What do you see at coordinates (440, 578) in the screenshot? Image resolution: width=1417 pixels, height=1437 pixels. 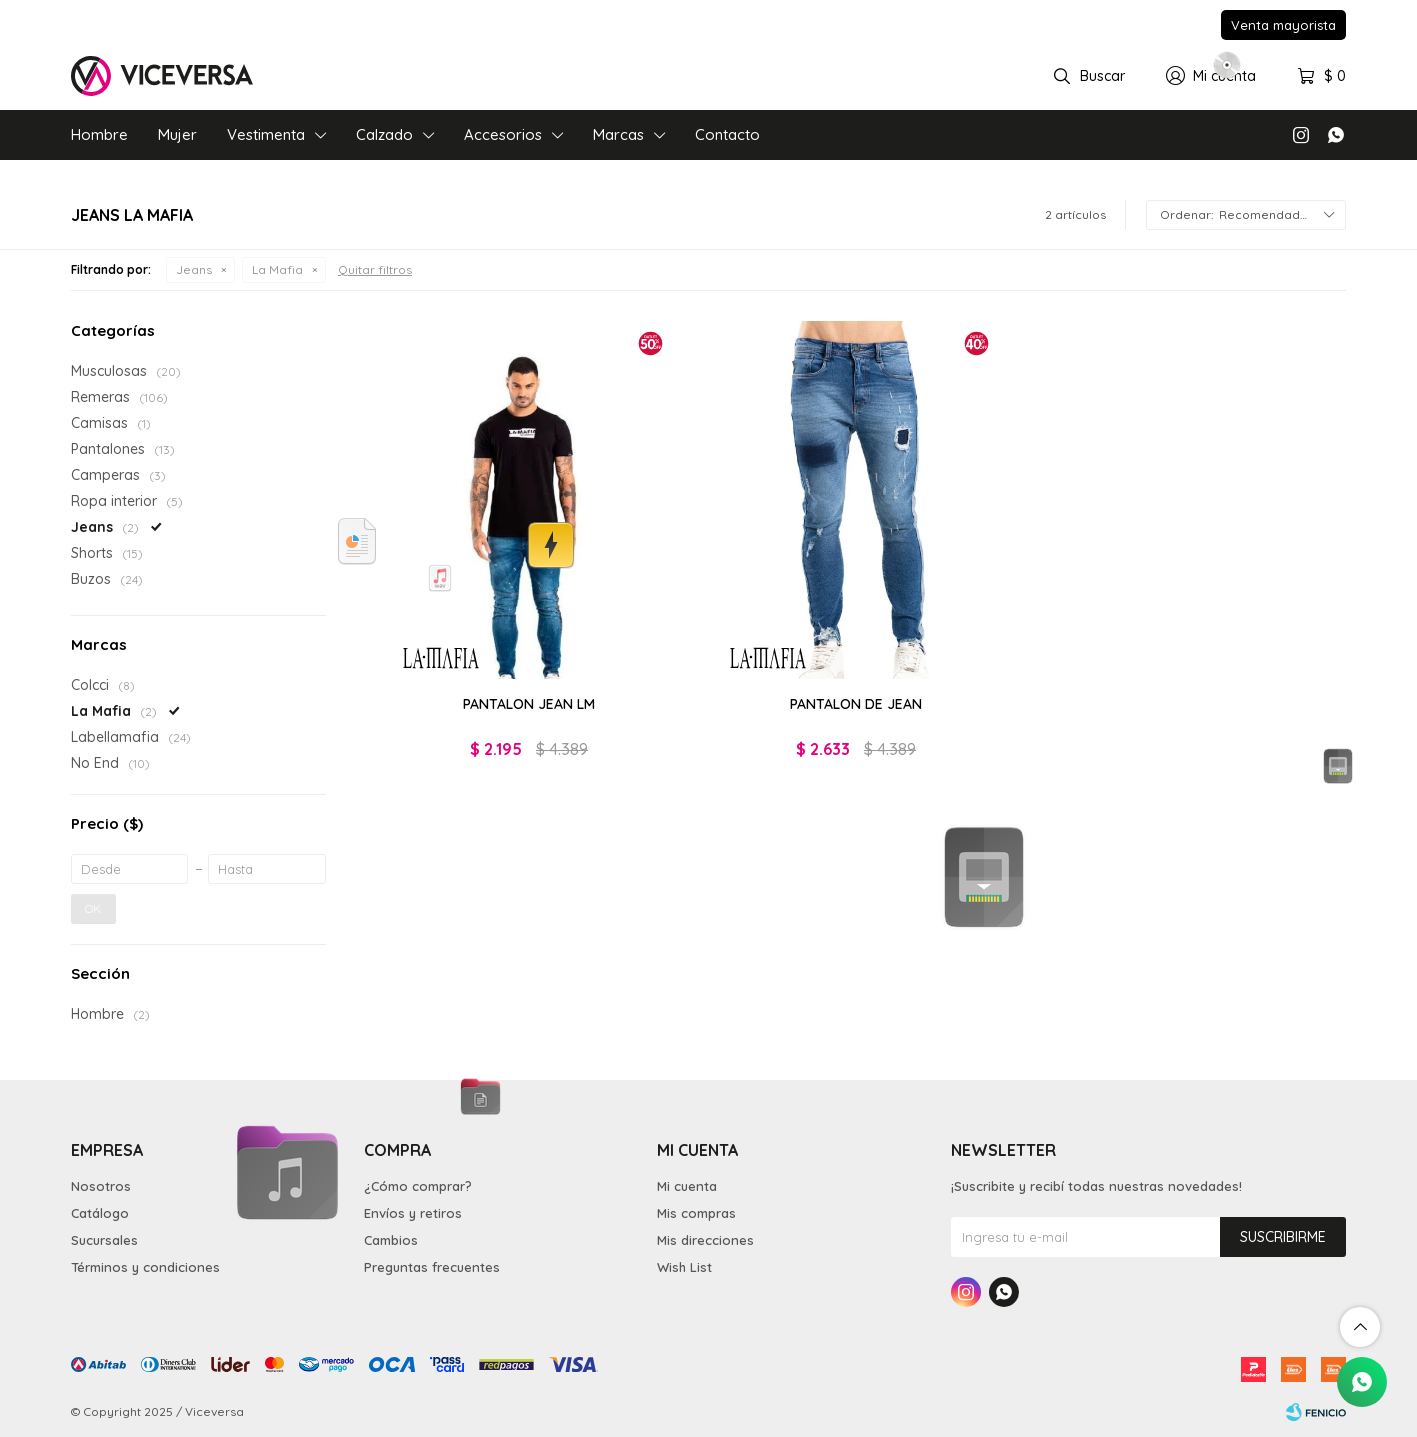 I see `a wav audio file` at bounding box center [440, 578].